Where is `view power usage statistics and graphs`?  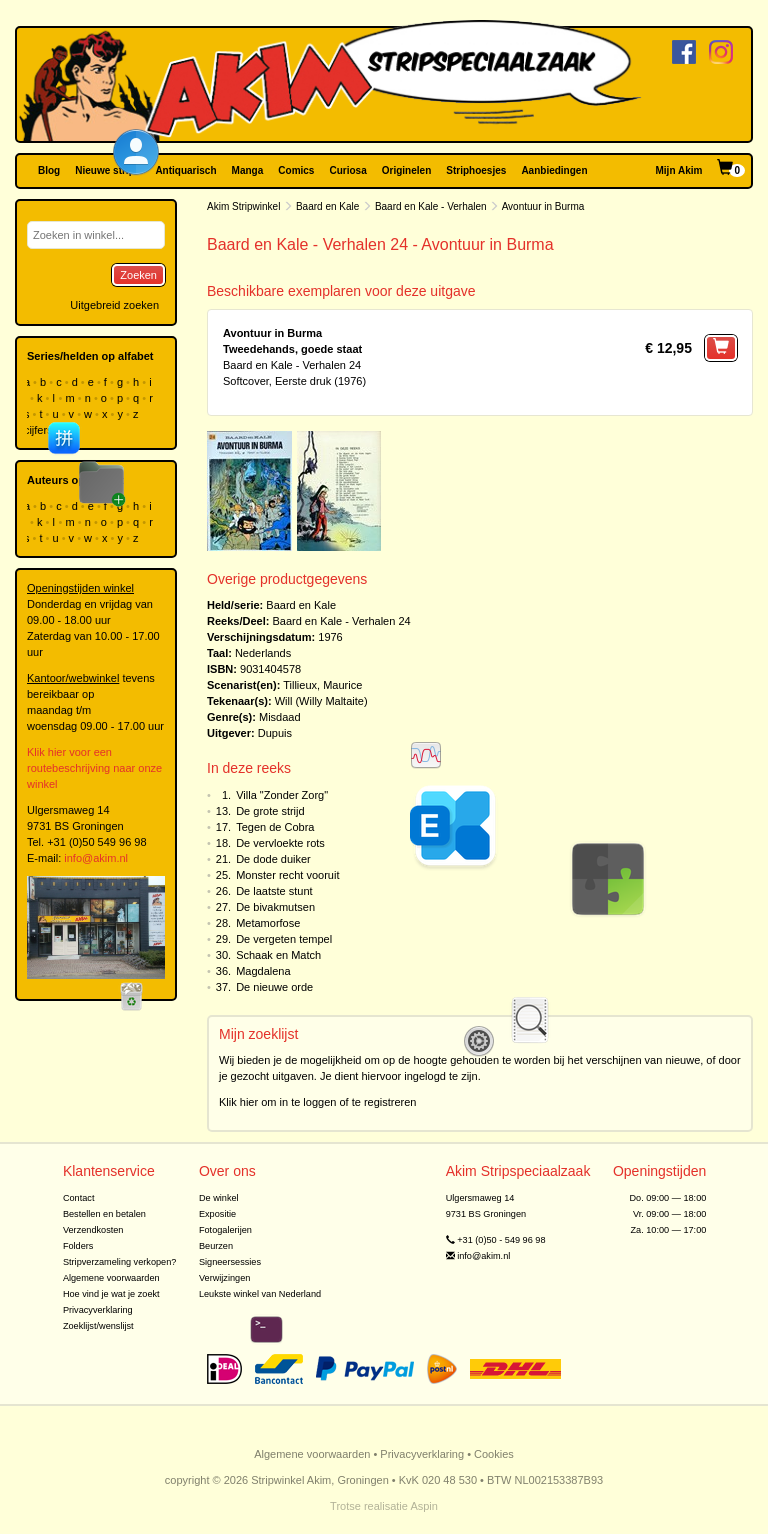 view power usage statistics and graphs is located at coordinates (426, 755).